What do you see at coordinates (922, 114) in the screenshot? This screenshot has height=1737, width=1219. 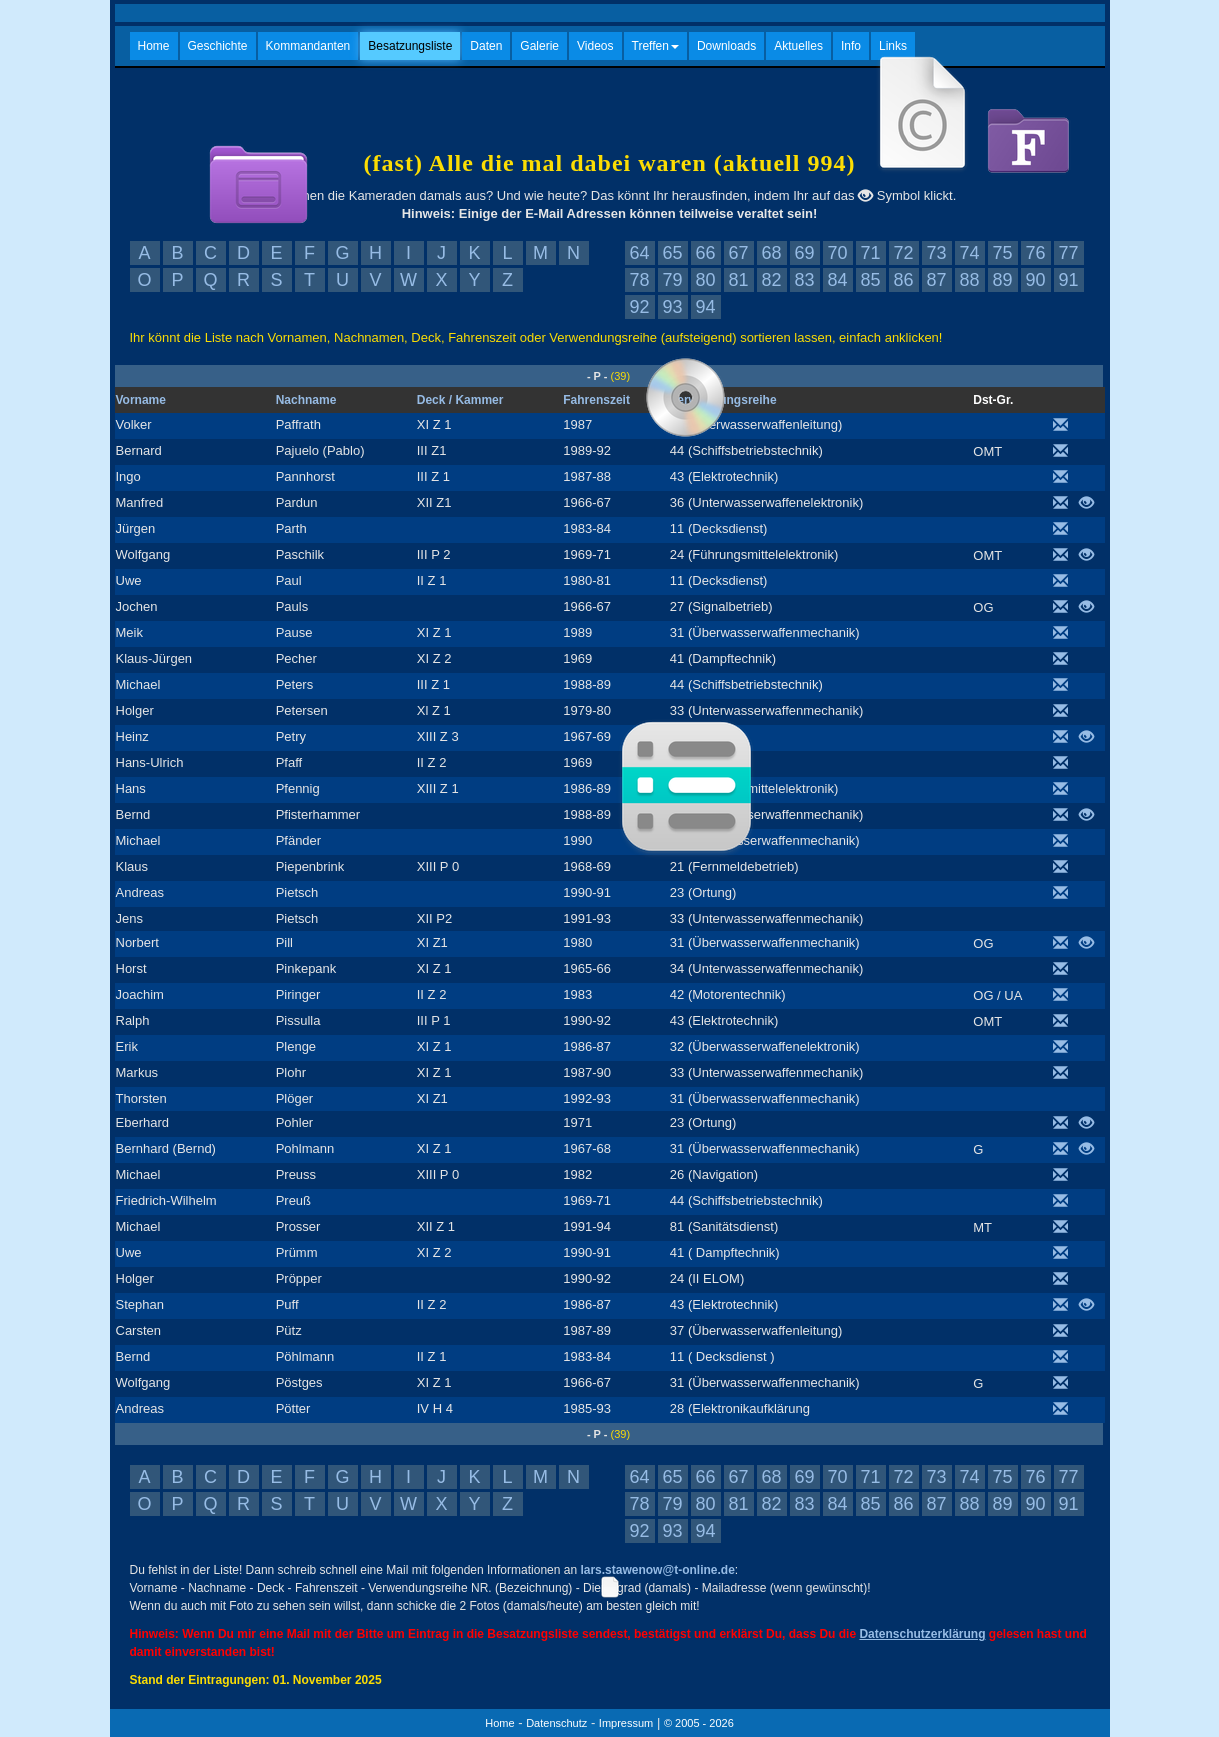 I see `indicates a file currently being copied` at bounding box center [922, 114].